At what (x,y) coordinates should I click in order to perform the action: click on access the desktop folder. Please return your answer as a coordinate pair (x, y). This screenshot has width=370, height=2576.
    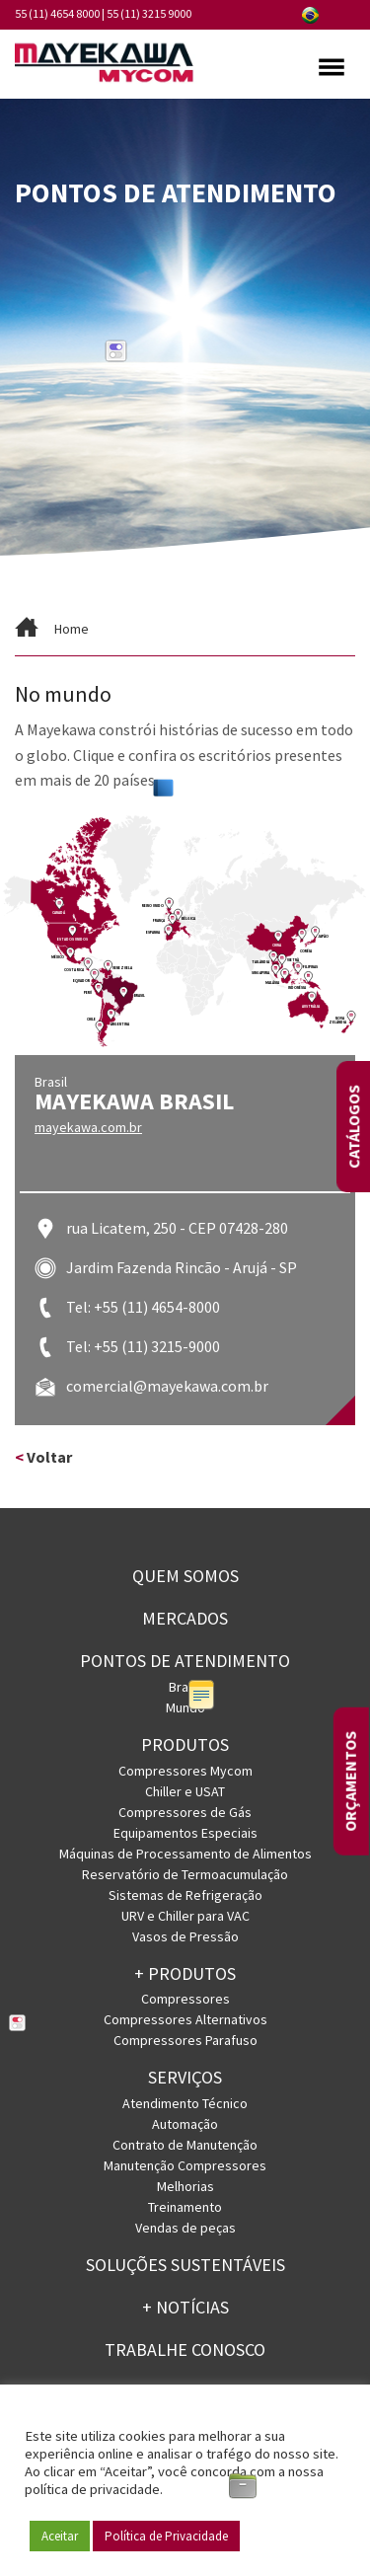
    Looking at the image, I should click on (163, 787).